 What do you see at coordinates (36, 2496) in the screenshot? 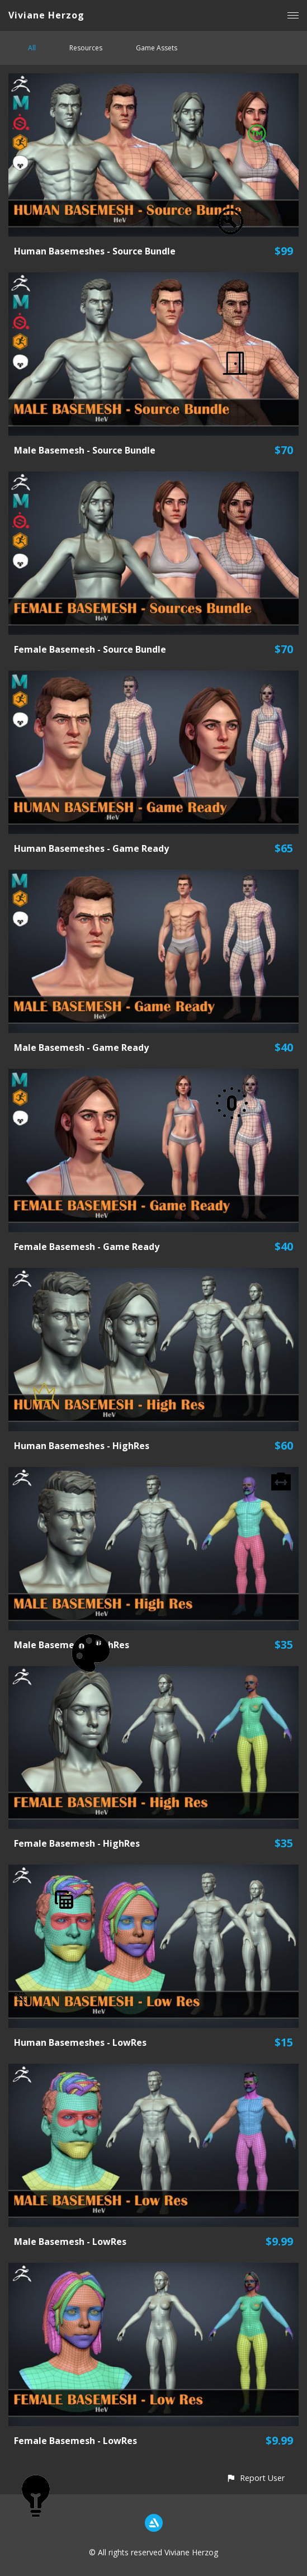
I see `view tips or suggestions` at bounding box center [36, 2496].